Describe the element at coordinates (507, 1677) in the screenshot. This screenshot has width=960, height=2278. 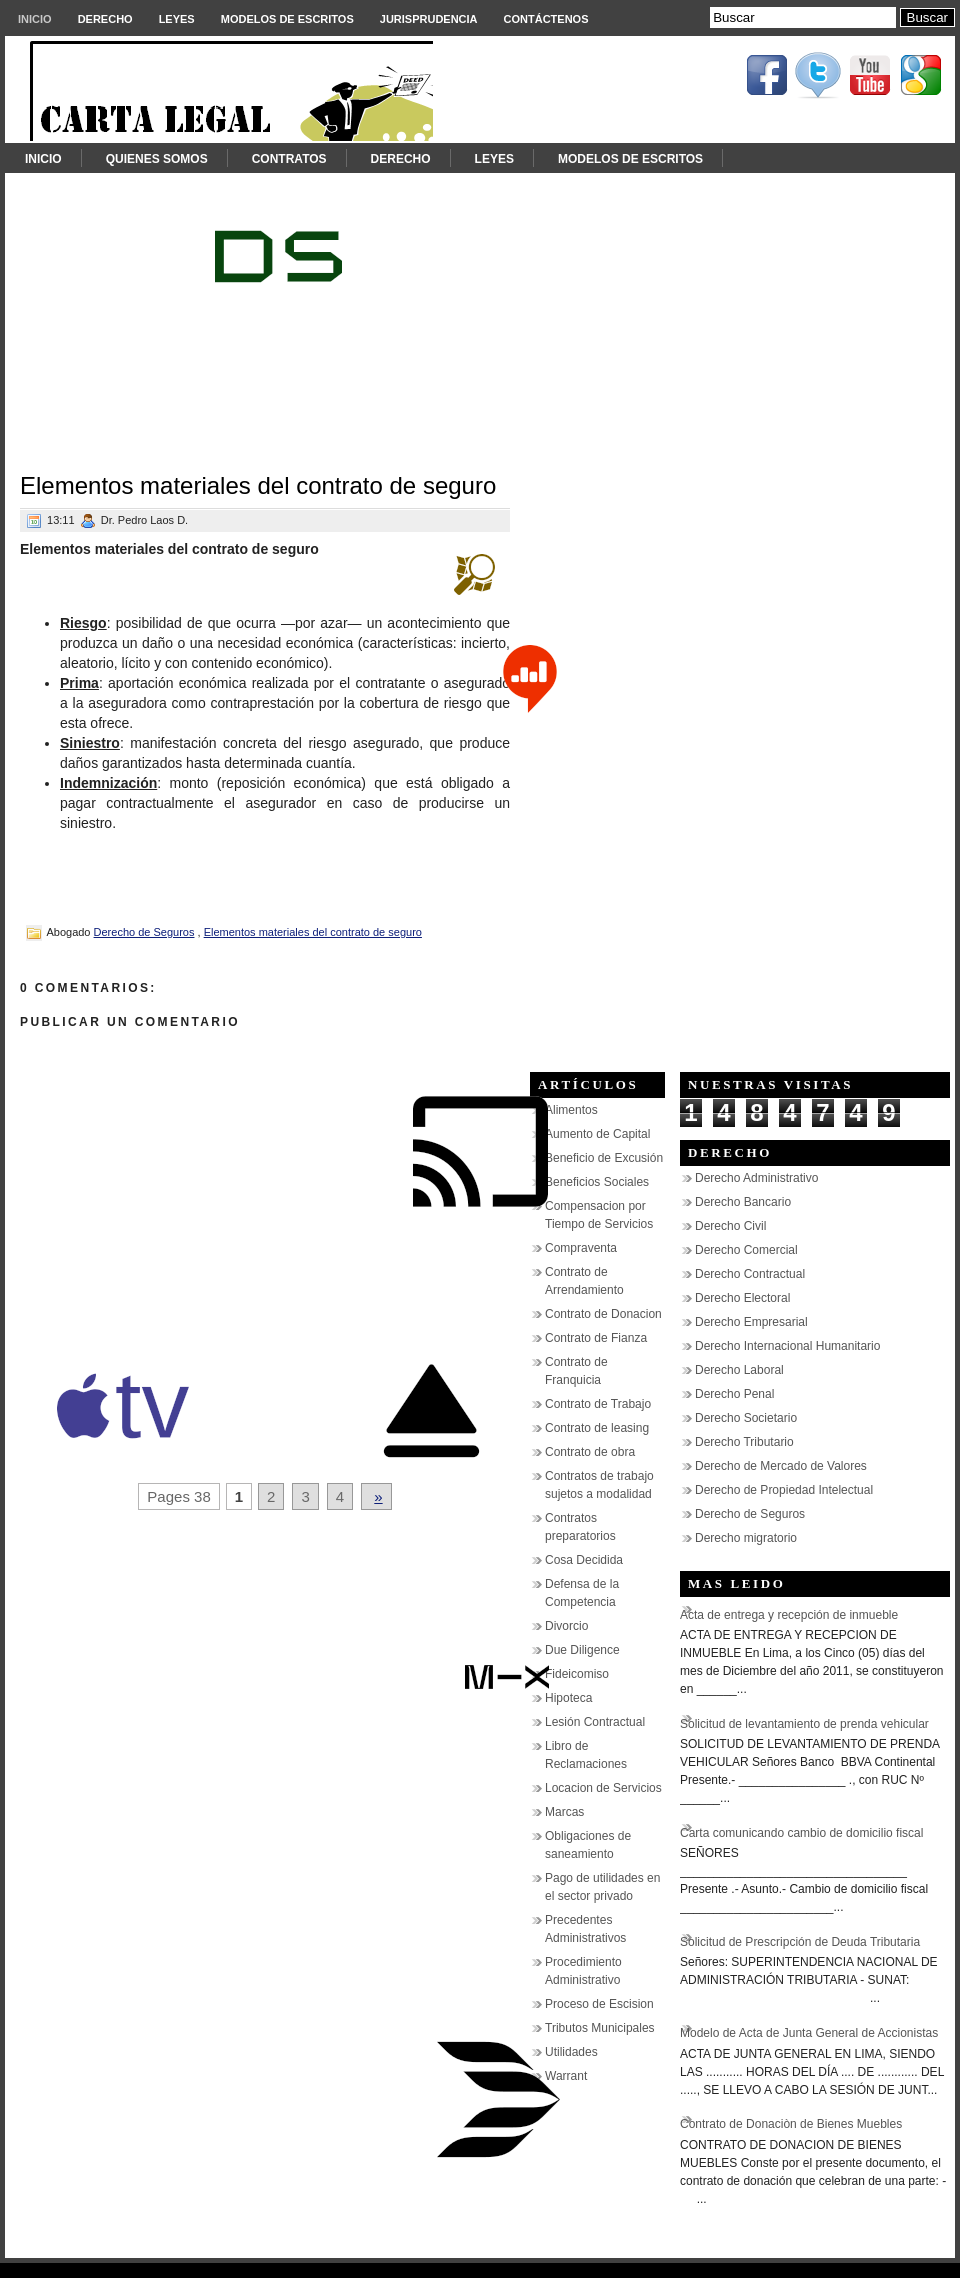
I see `open mixcloud app` at that location.